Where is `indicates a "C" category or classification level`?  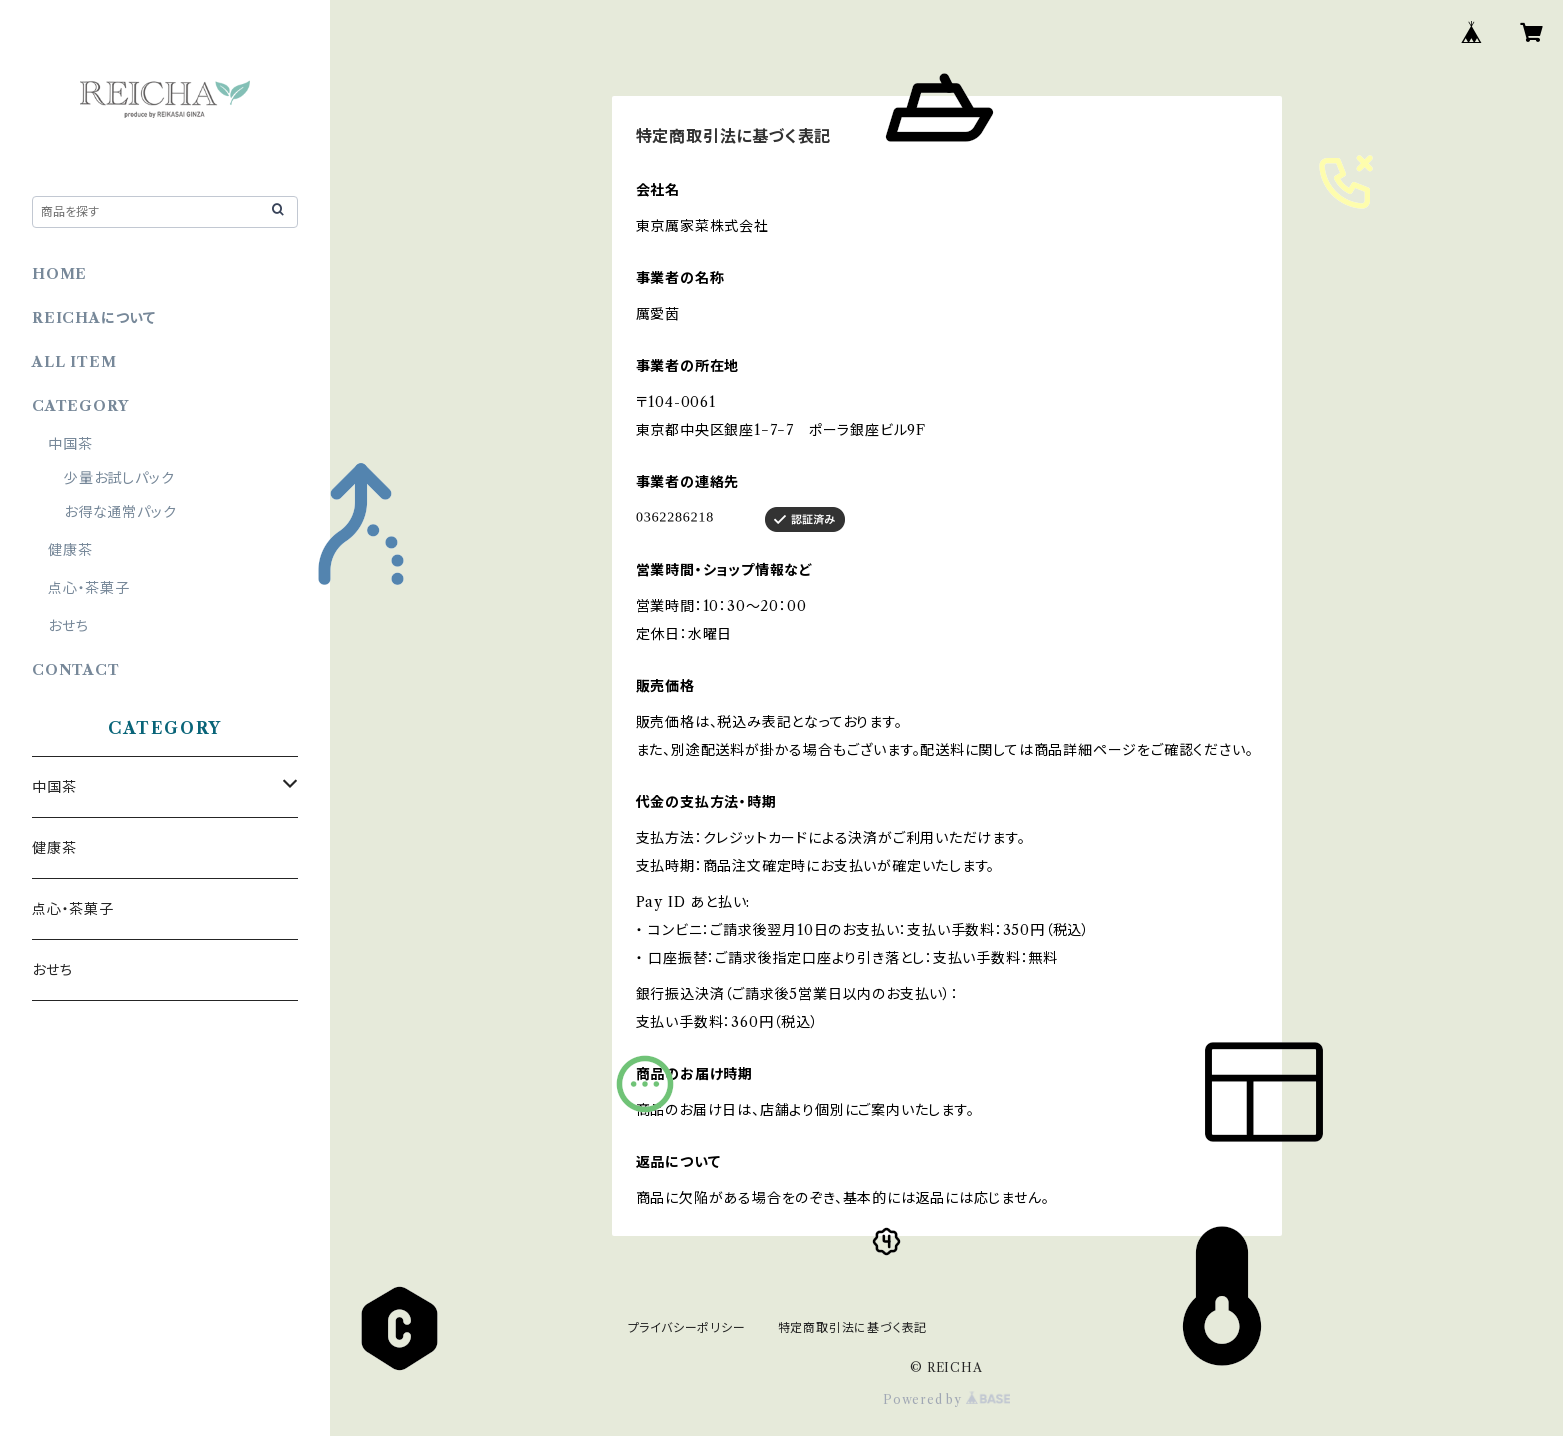 indicates a "C" category or classification level is located at coordinates (399, 1328).